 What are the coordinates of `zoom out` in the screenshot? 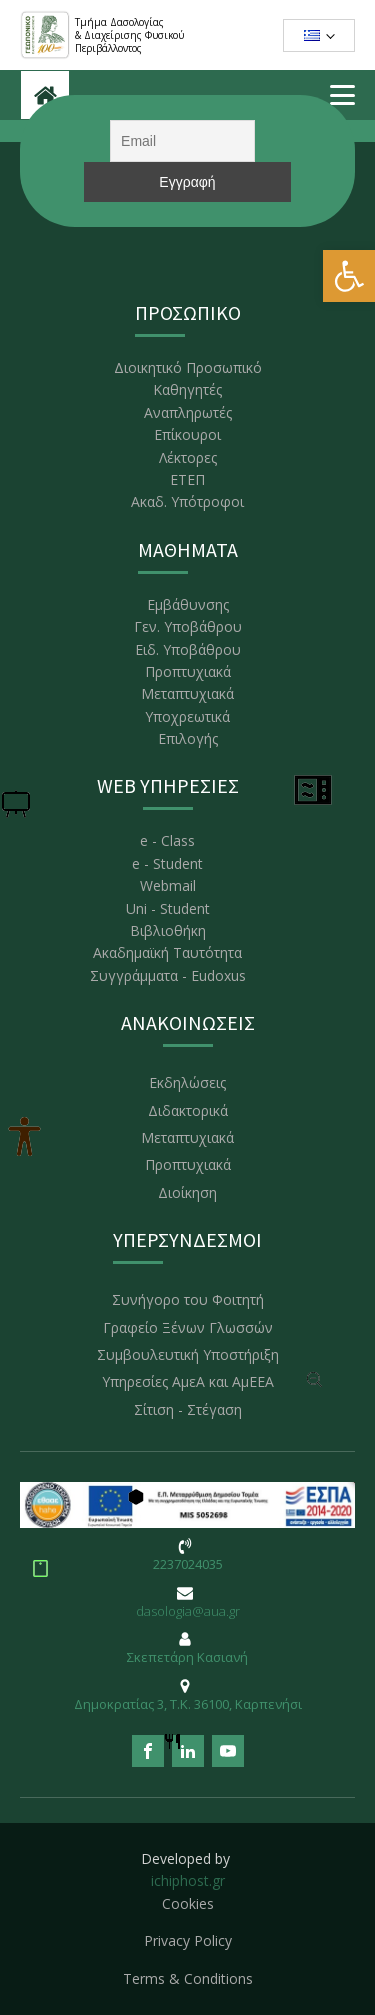 It's located at (314, 1379).